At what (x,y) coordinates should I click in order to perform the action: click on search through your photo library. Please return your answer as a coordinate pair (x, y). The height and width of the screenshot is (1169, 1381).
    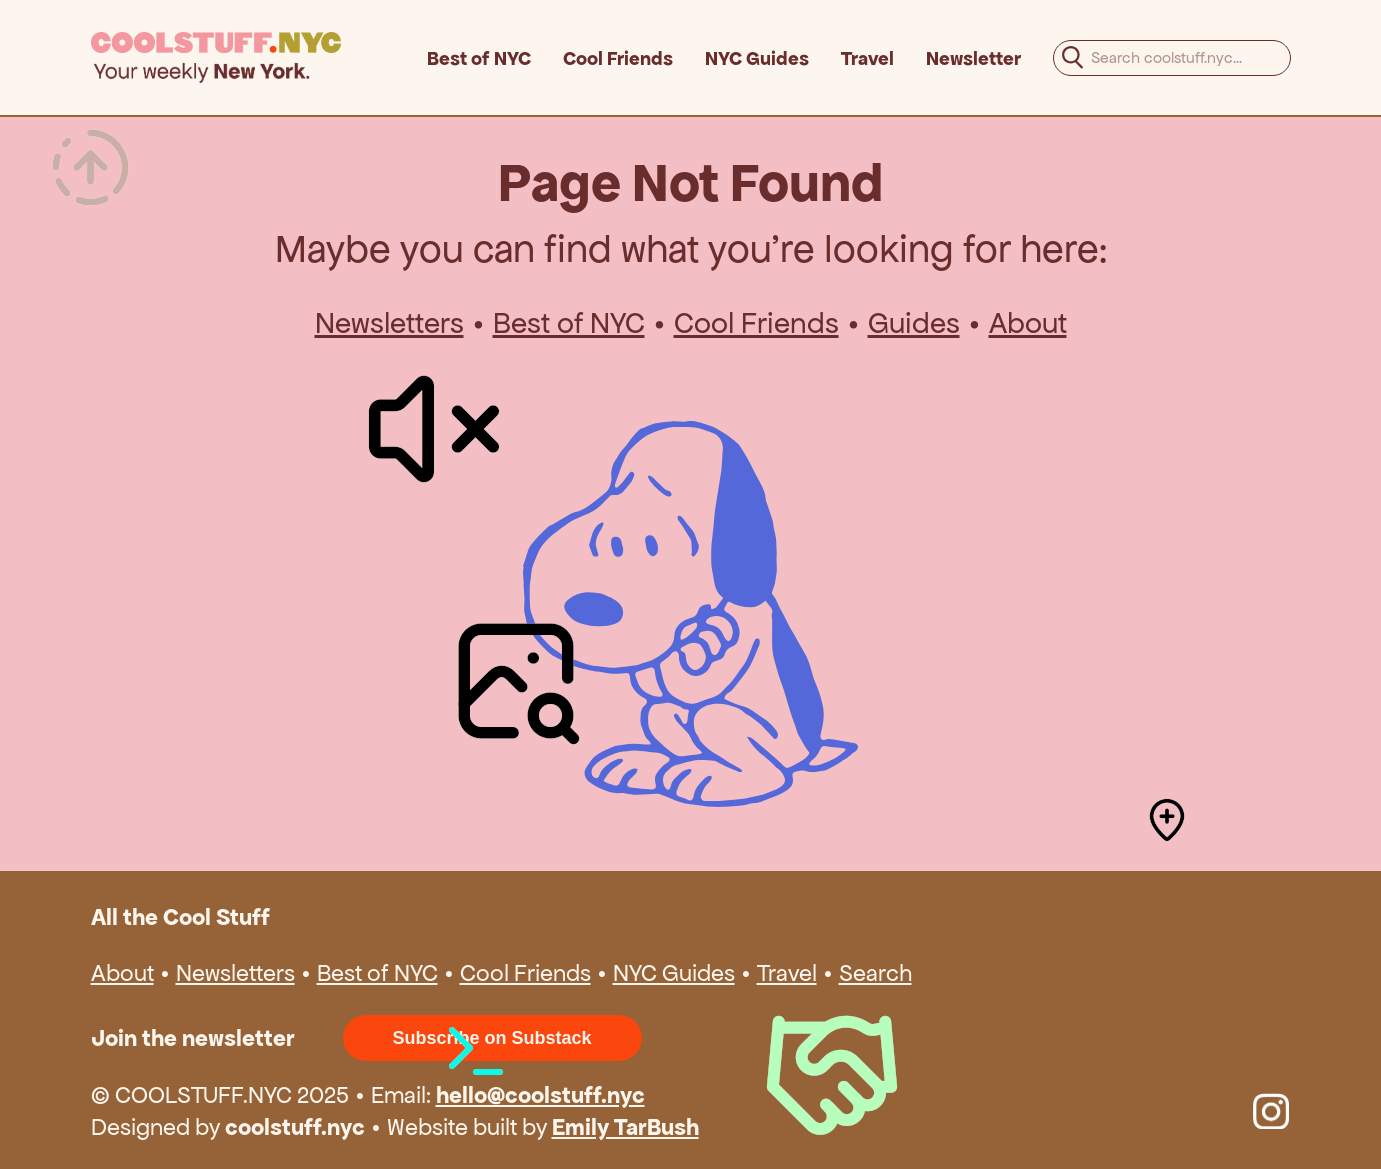
    Looking at the image, I should click on (516, 681).